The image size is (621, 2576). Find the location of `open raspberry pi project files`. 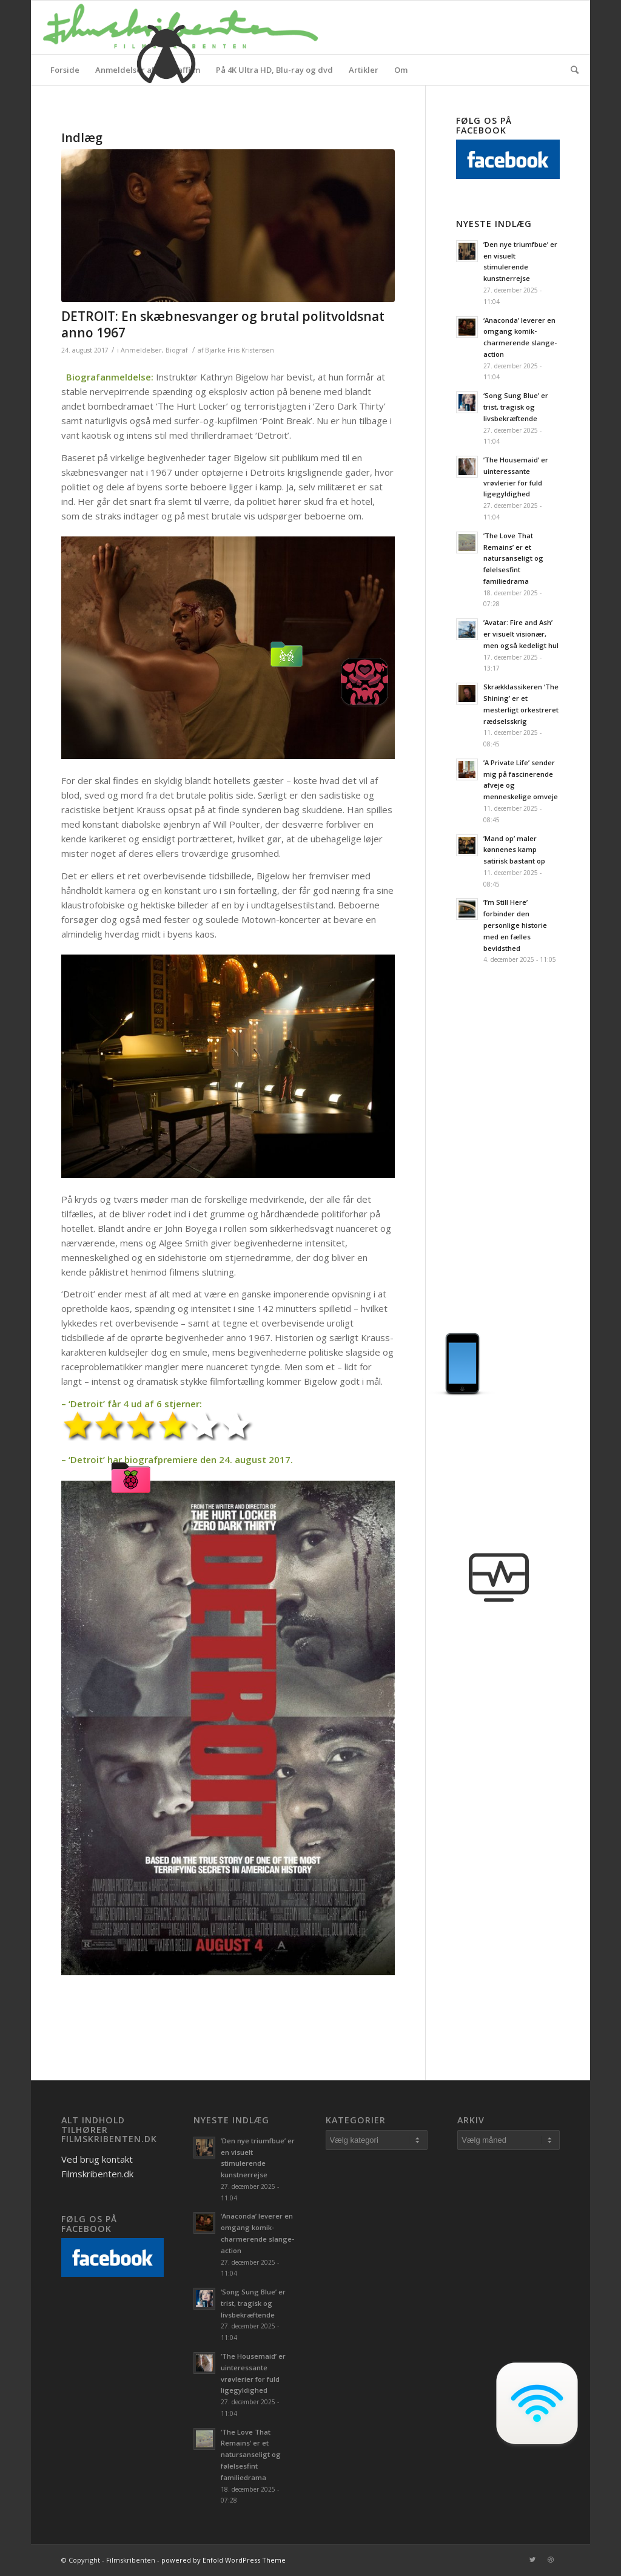

open raspberry pi project files is located at coordinates (130, 1478).